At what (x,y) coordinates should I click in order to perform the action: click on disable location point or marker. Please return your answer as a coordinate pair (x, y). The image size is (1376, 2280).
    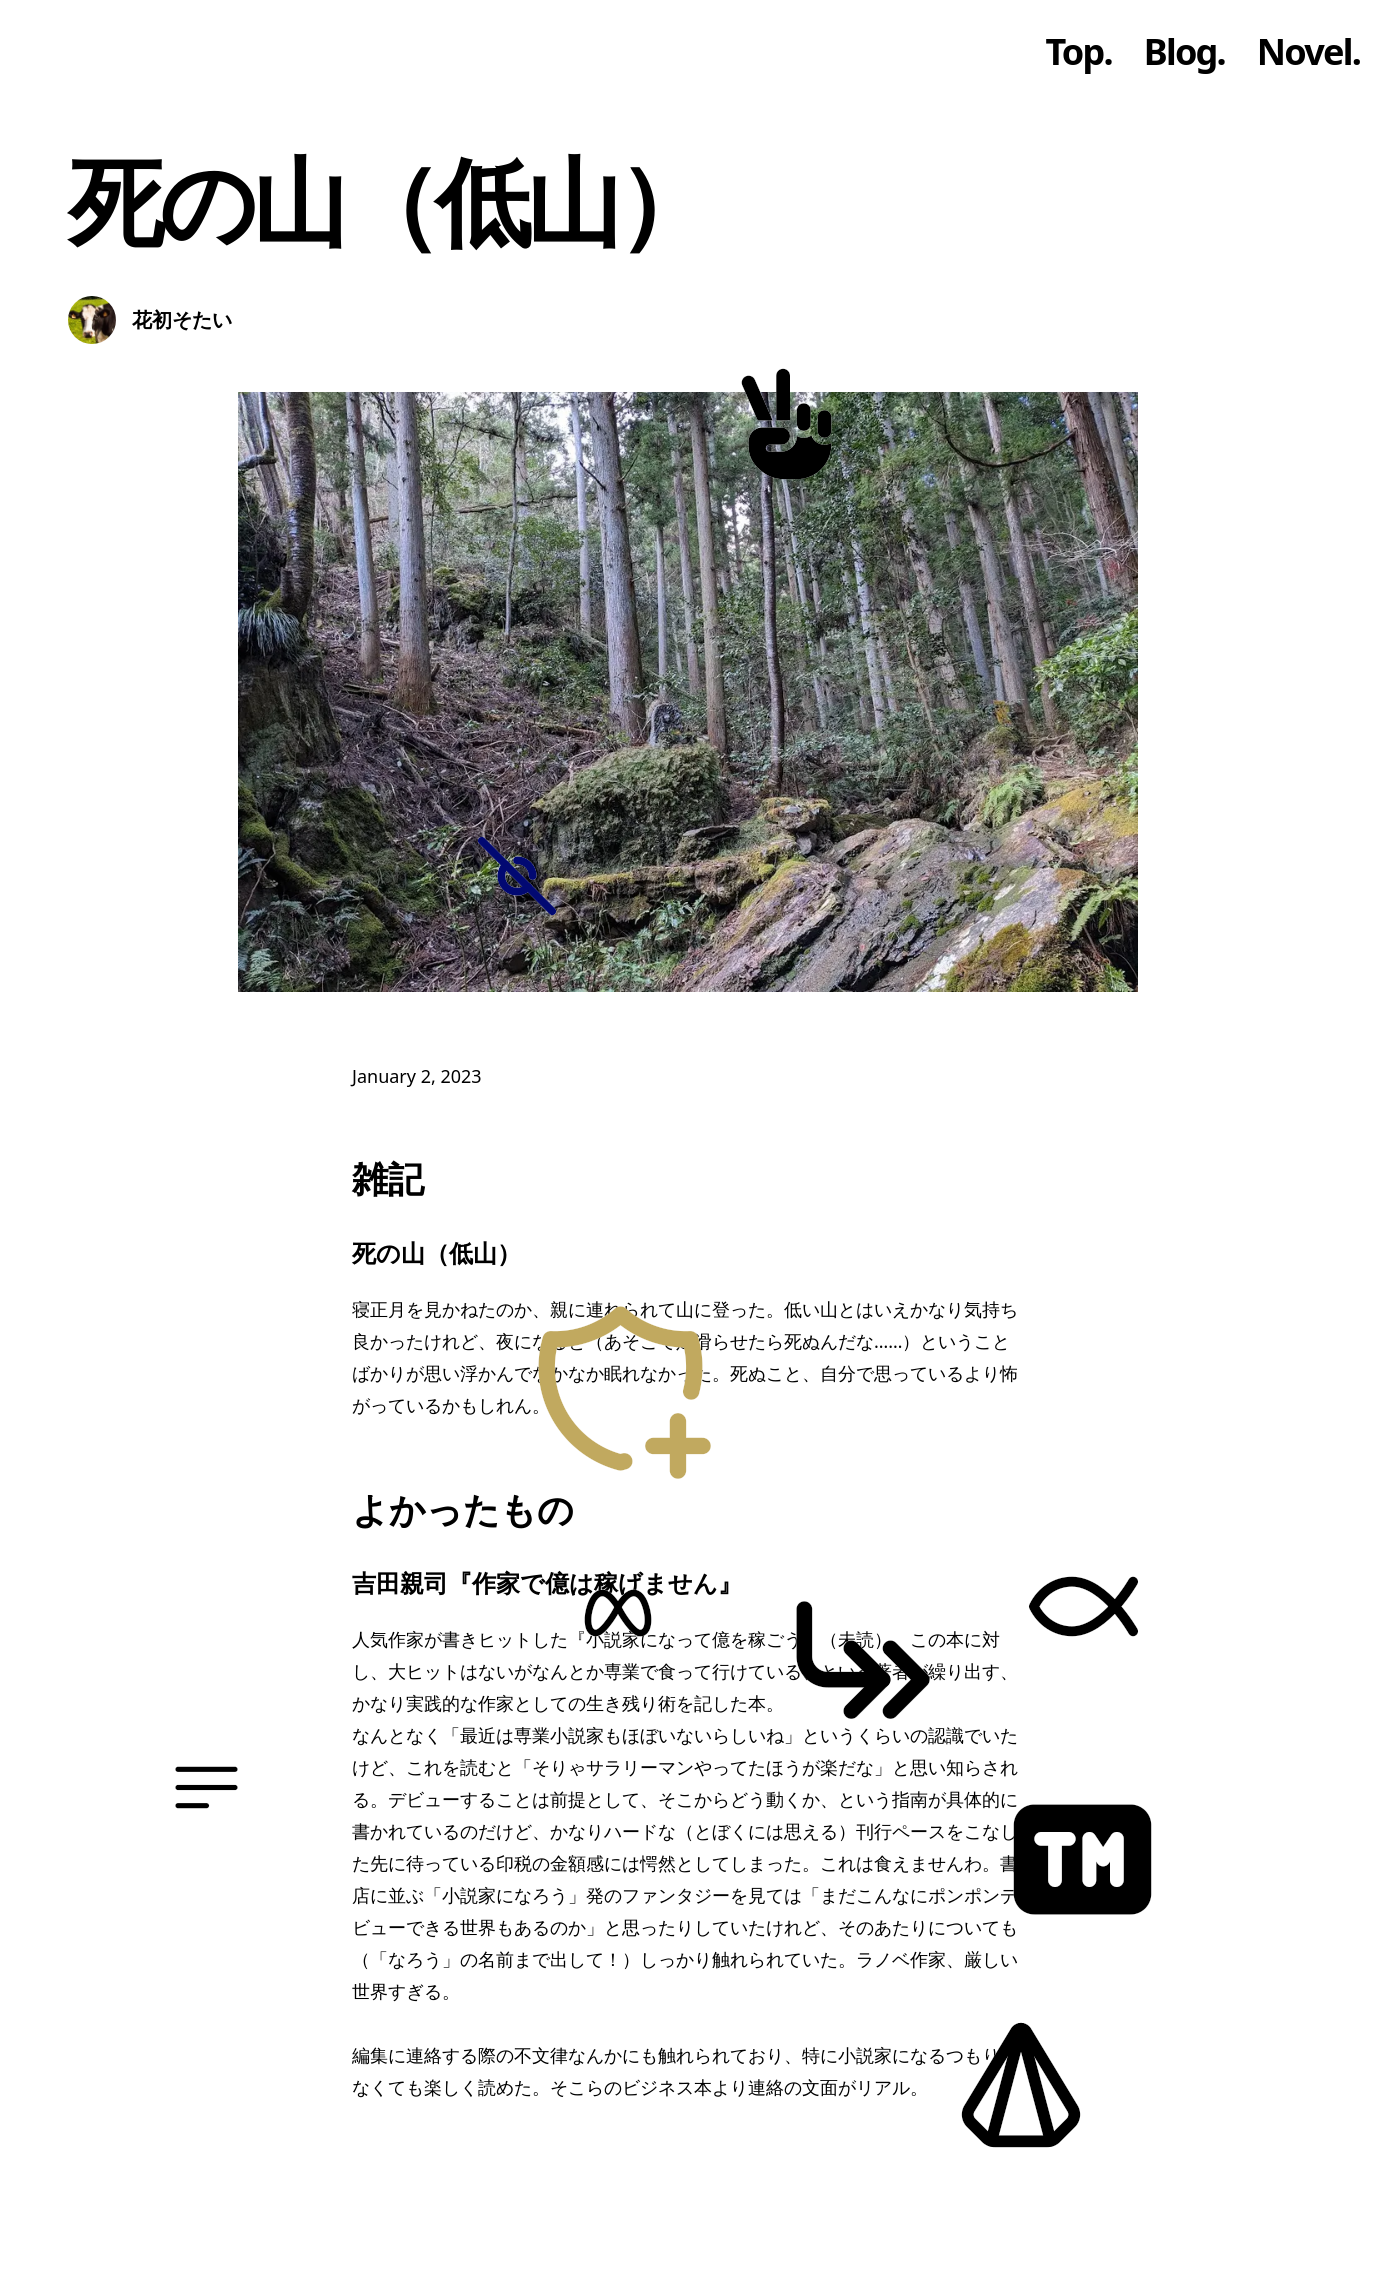
    Looking at the image, I should click on (517, 876).